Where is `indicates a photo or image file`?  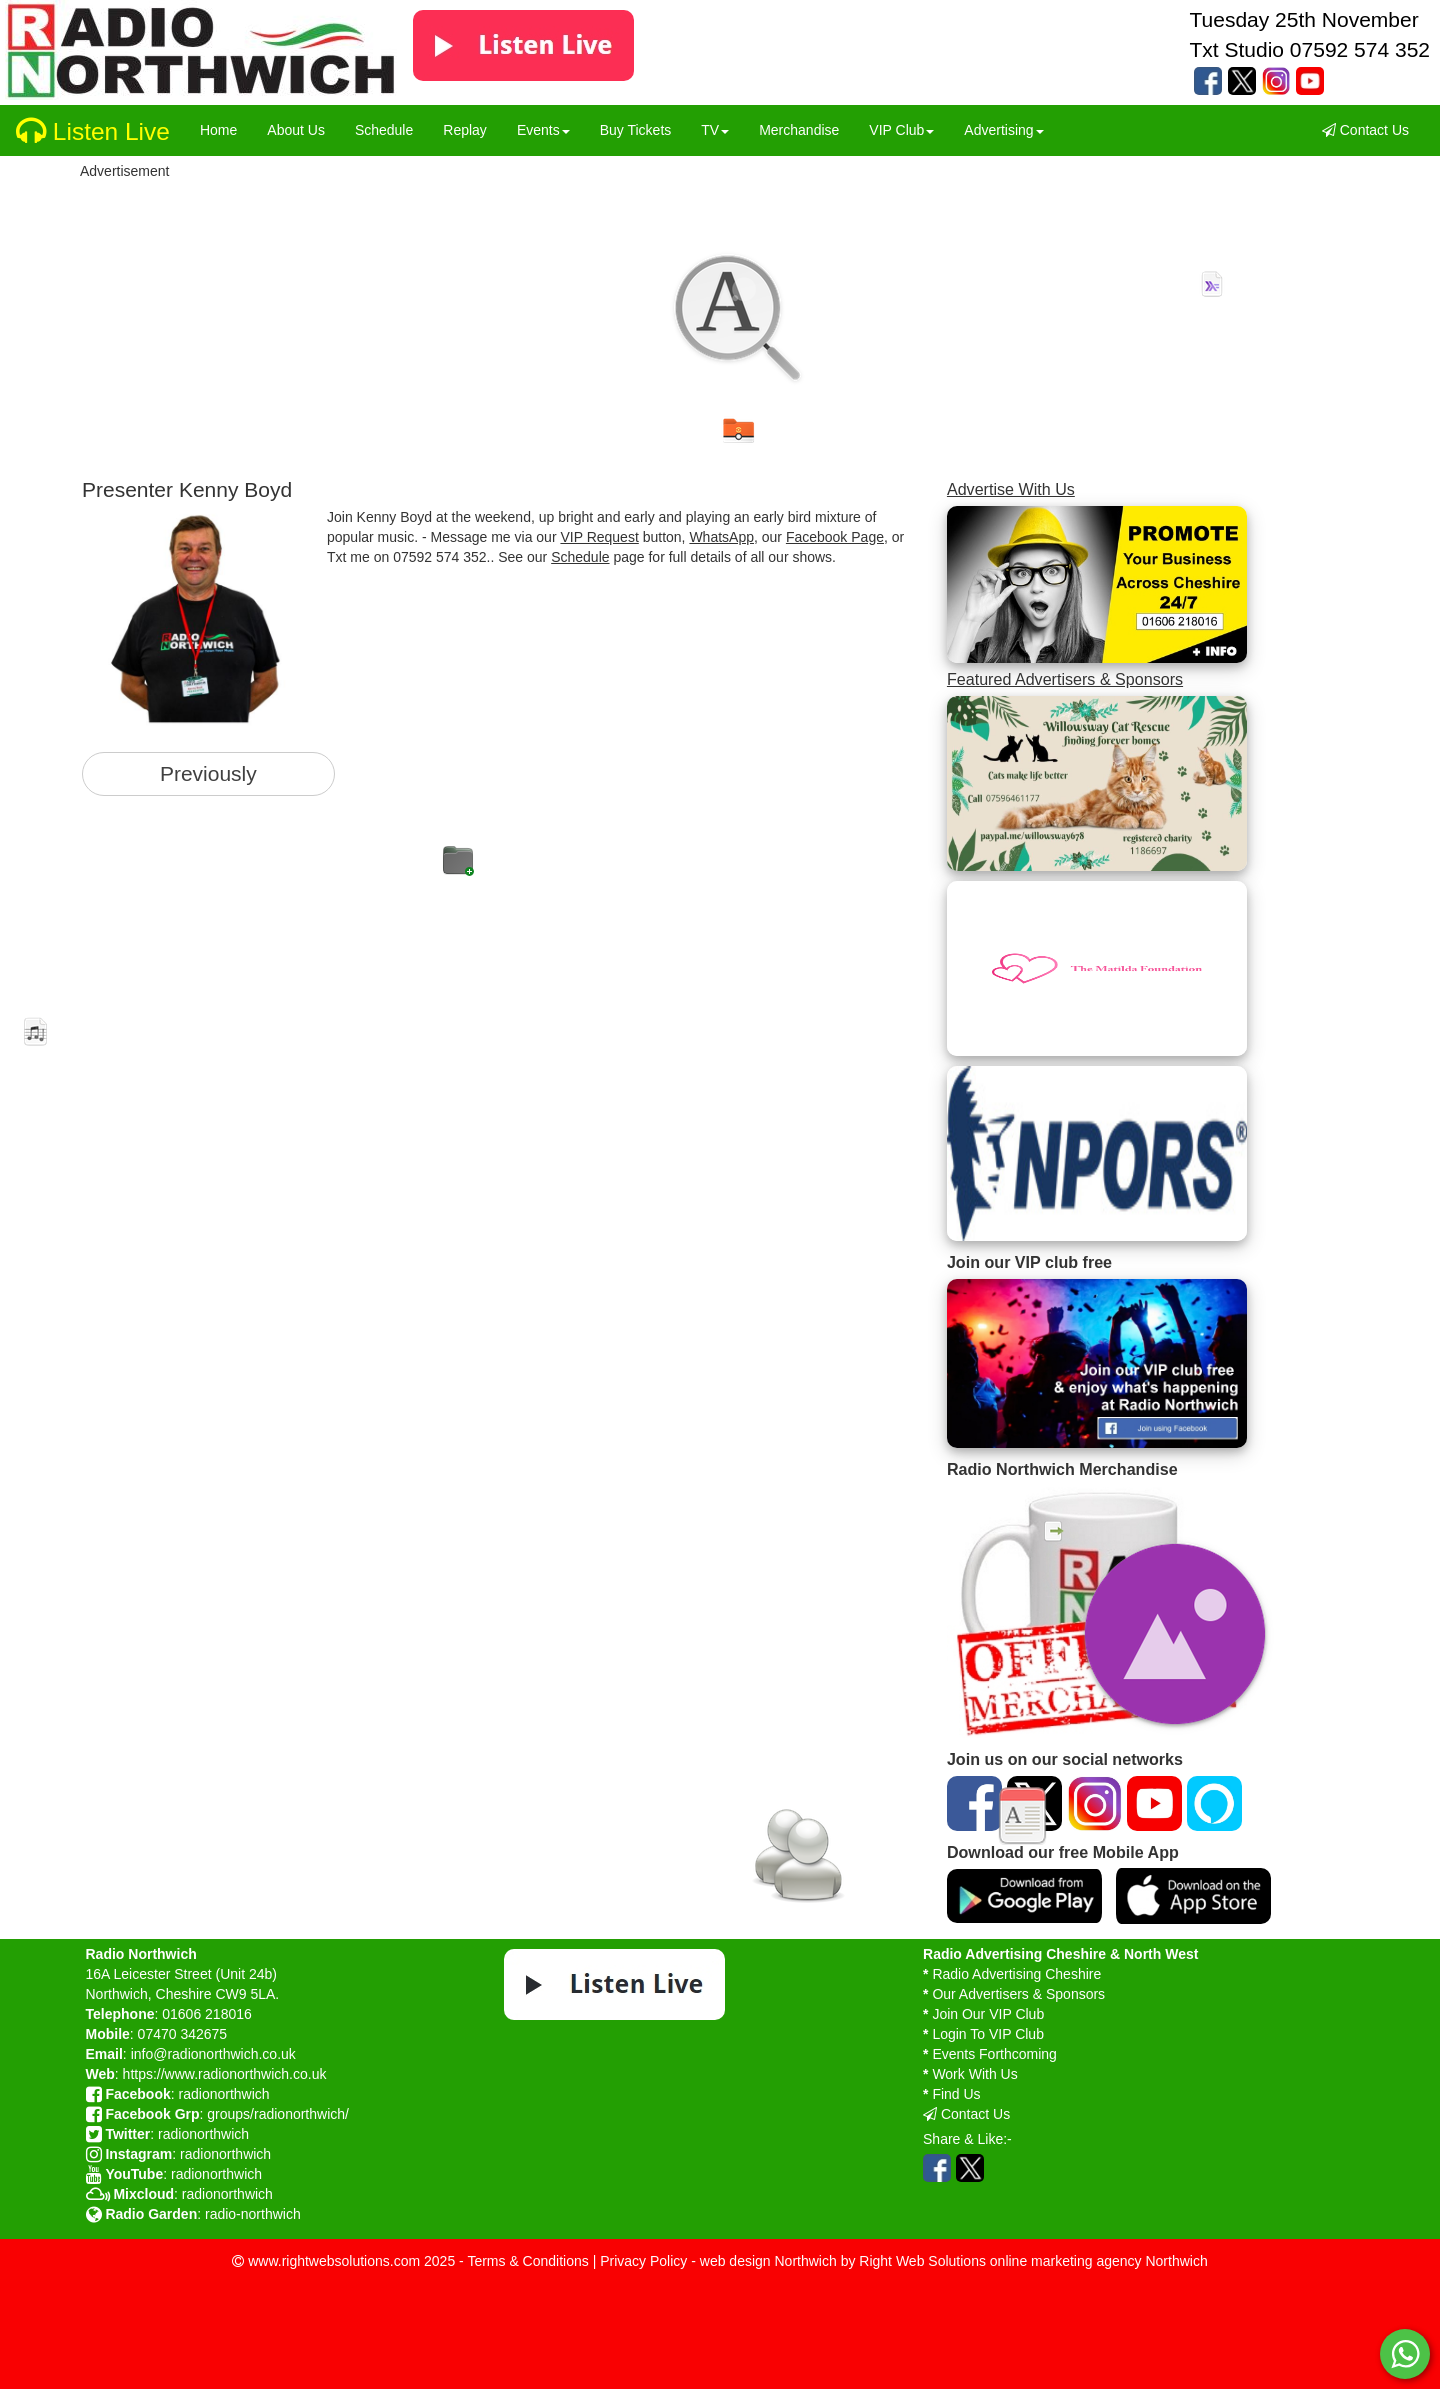
indicates a photo or image file is located at coordinates (1175, 1634).